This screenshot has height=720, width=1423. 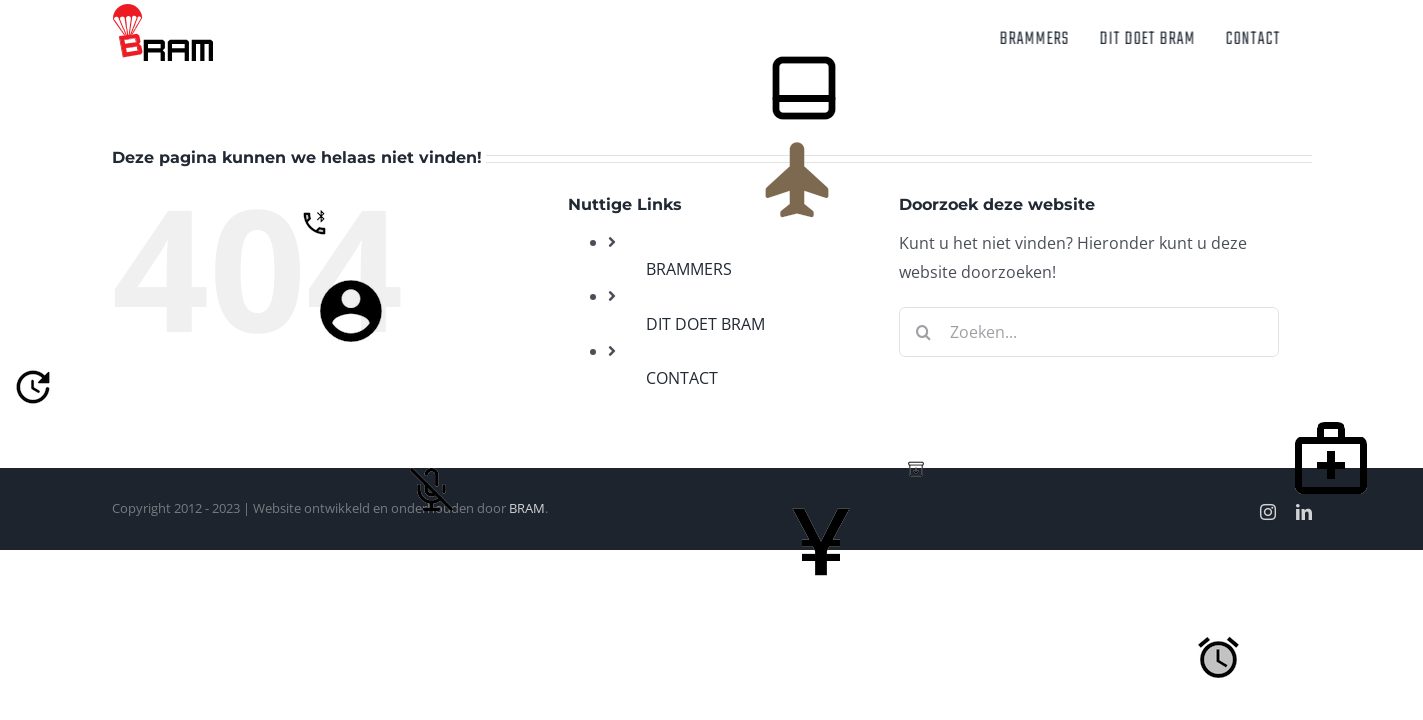 I want to click on access medical or health services, so click(x=1331, y=458).